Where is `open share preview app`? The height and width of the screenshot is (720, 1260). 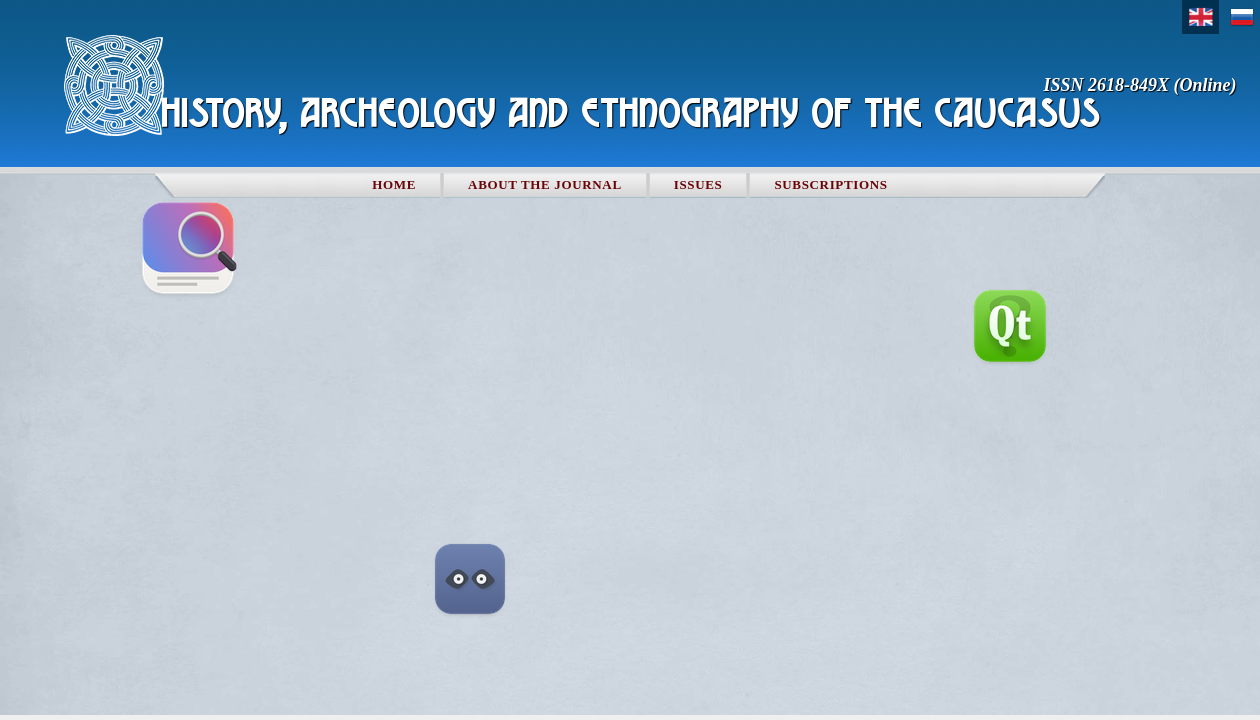 open share preview app is located at coordinates (188, 248).